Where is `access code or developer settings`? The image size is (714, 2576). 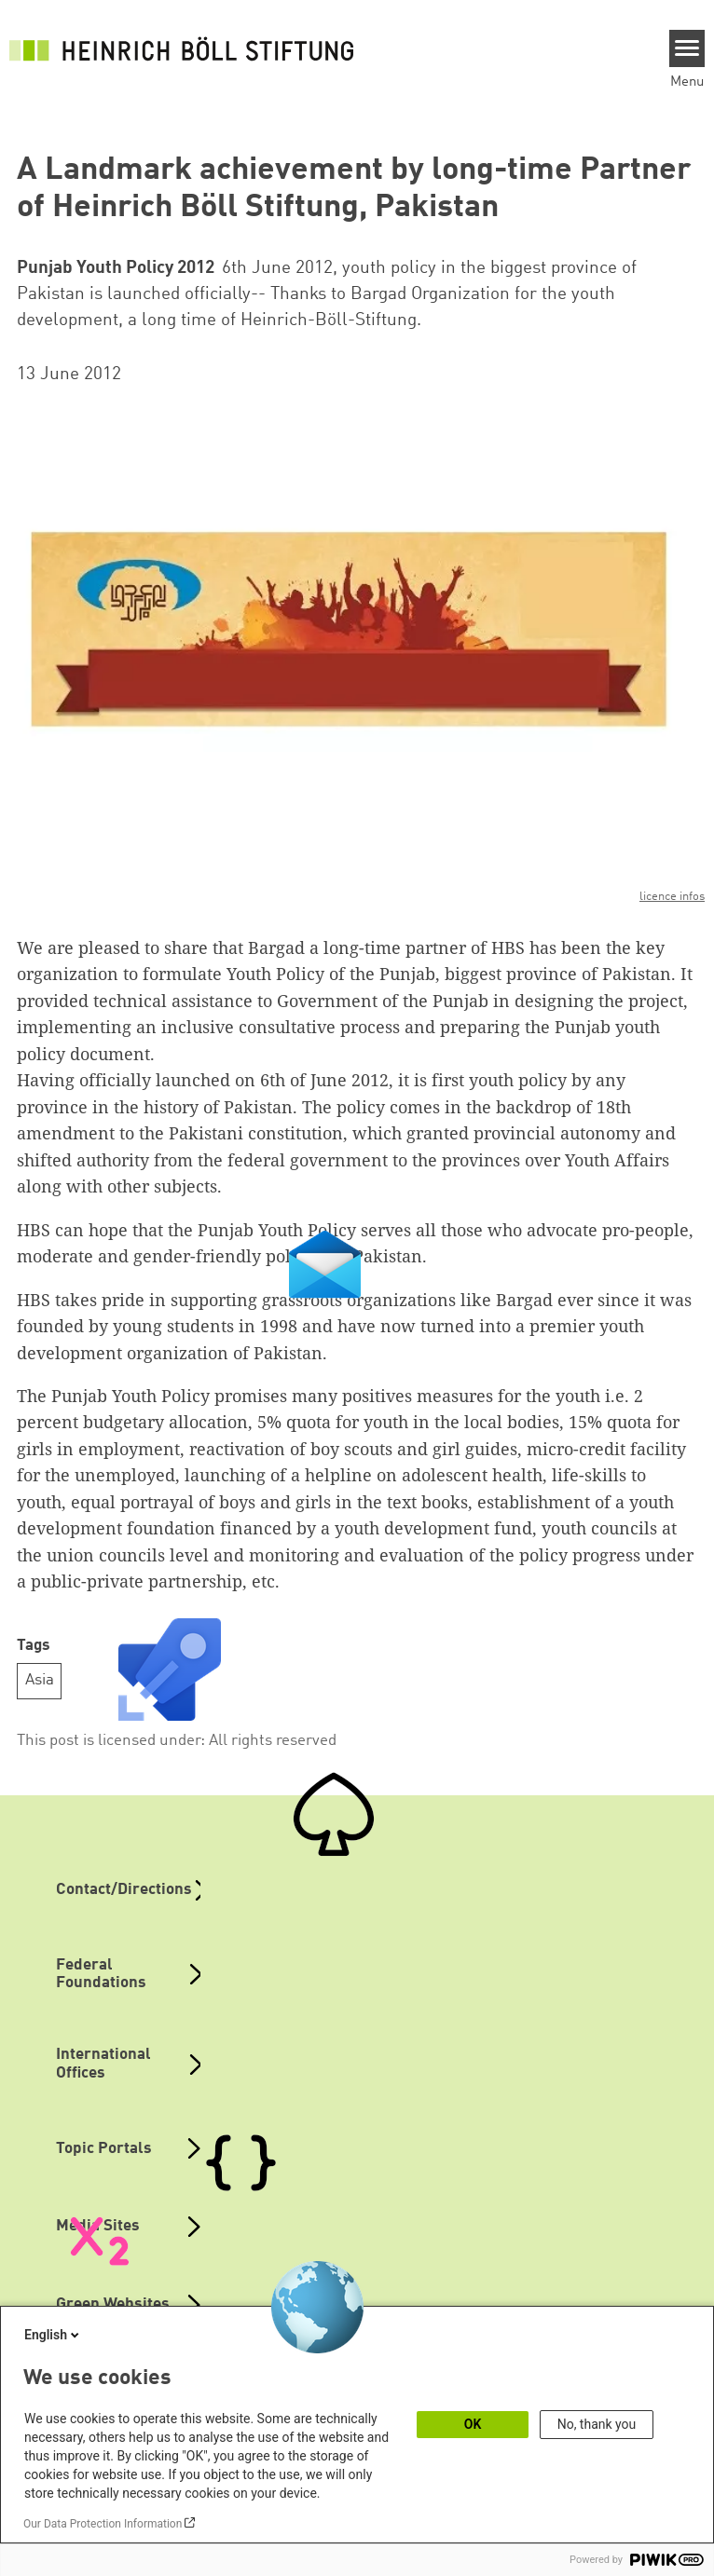 access code or developer settings is located at coordinates (240, 2162).